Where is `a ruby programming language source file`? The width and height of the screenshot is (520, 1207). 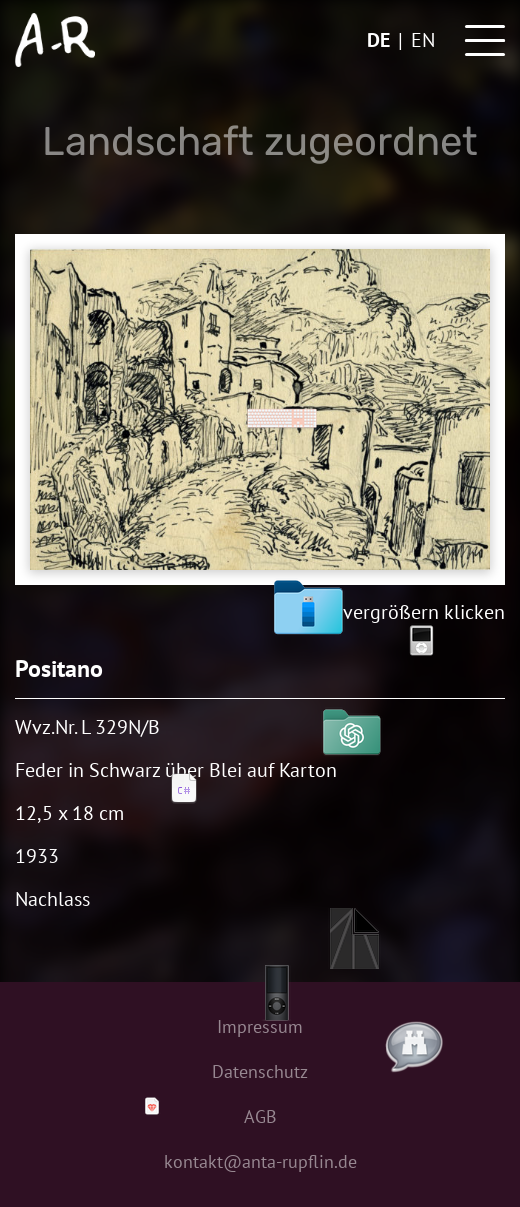 a ruby programming language source file is located at coordinates (152, 1106).